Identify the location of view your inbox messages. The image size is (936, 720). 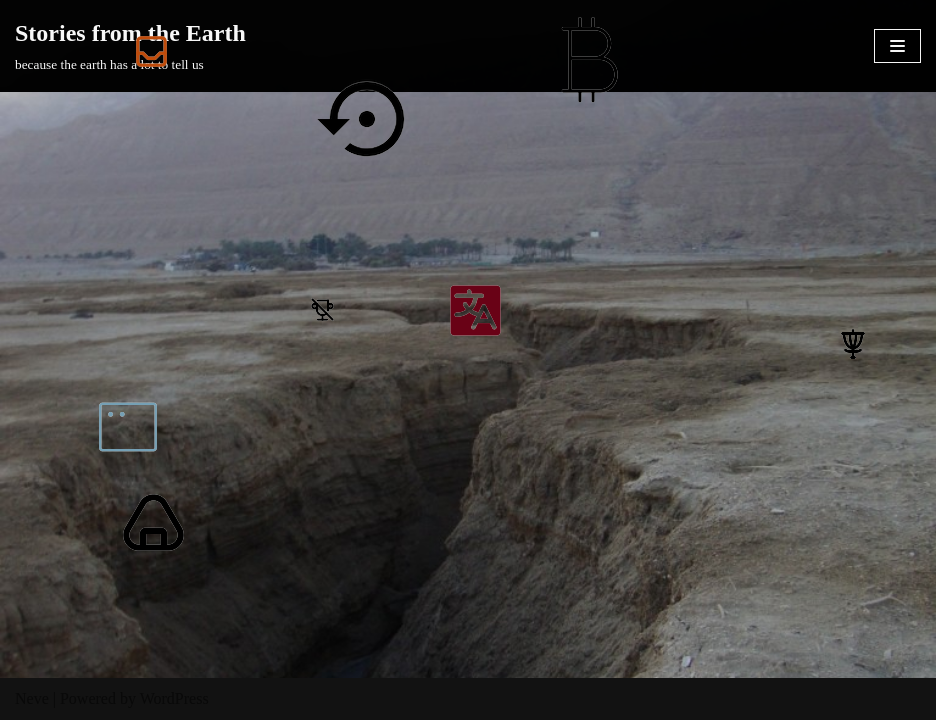
(151, 51).